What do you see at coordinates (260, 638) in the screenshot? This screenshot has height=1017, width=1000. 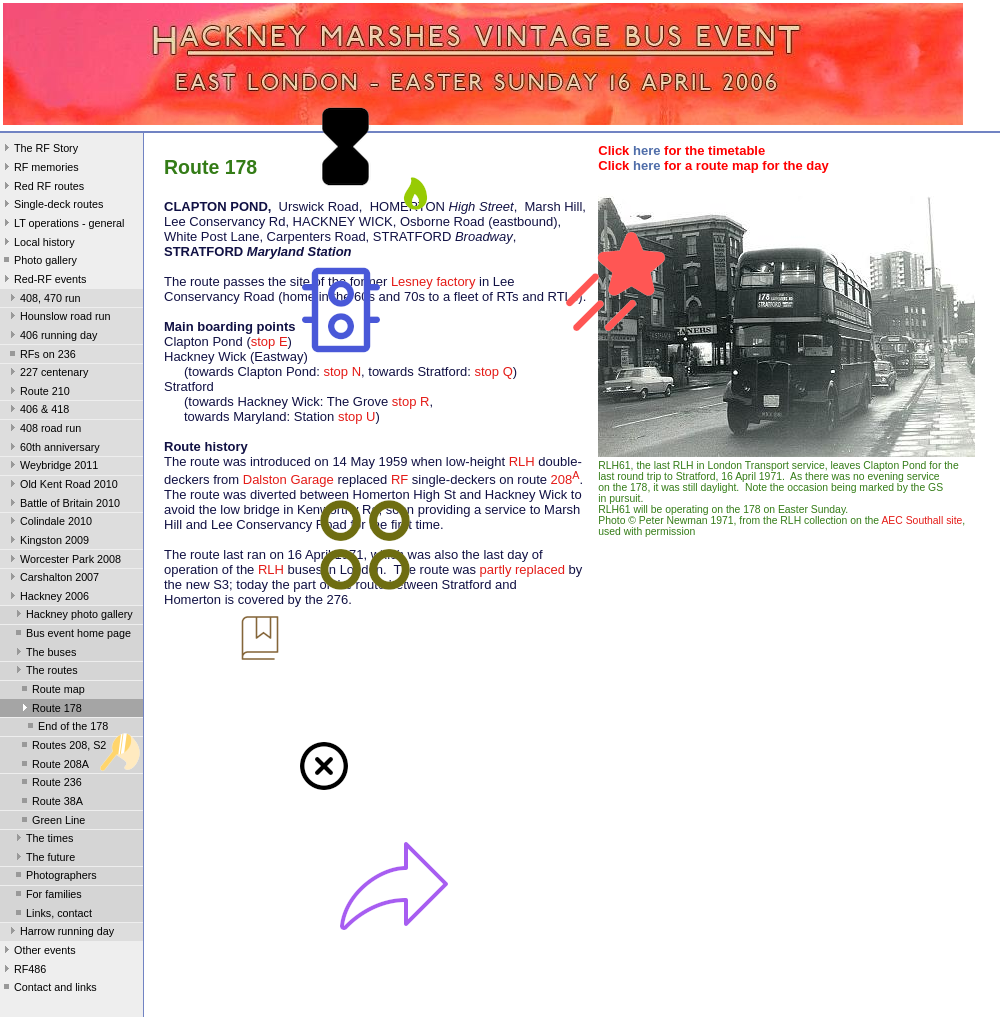 I see `access your bookmarked reading list` at bounding box center [260, 638].